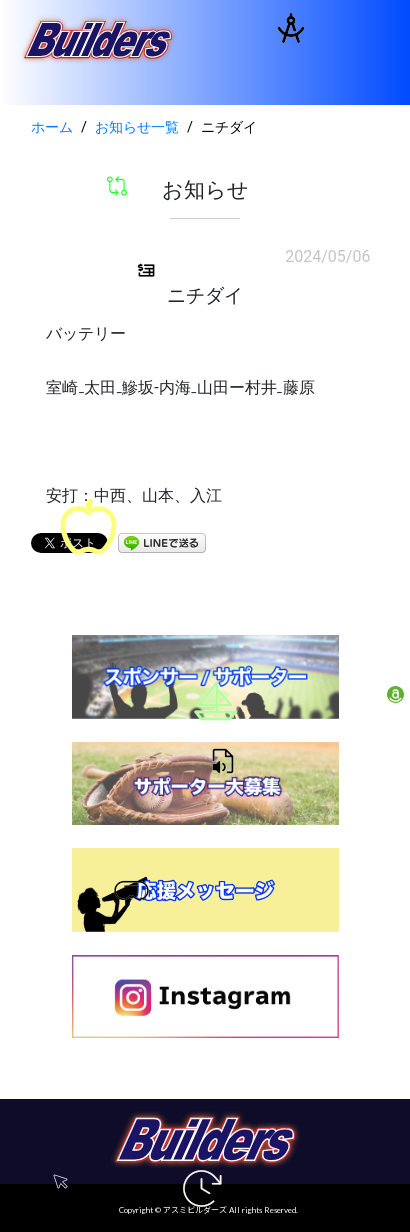  Describe the element at coordinates (88, 526) in the screenshot. I see `access health or nutrition tracking` at that location.